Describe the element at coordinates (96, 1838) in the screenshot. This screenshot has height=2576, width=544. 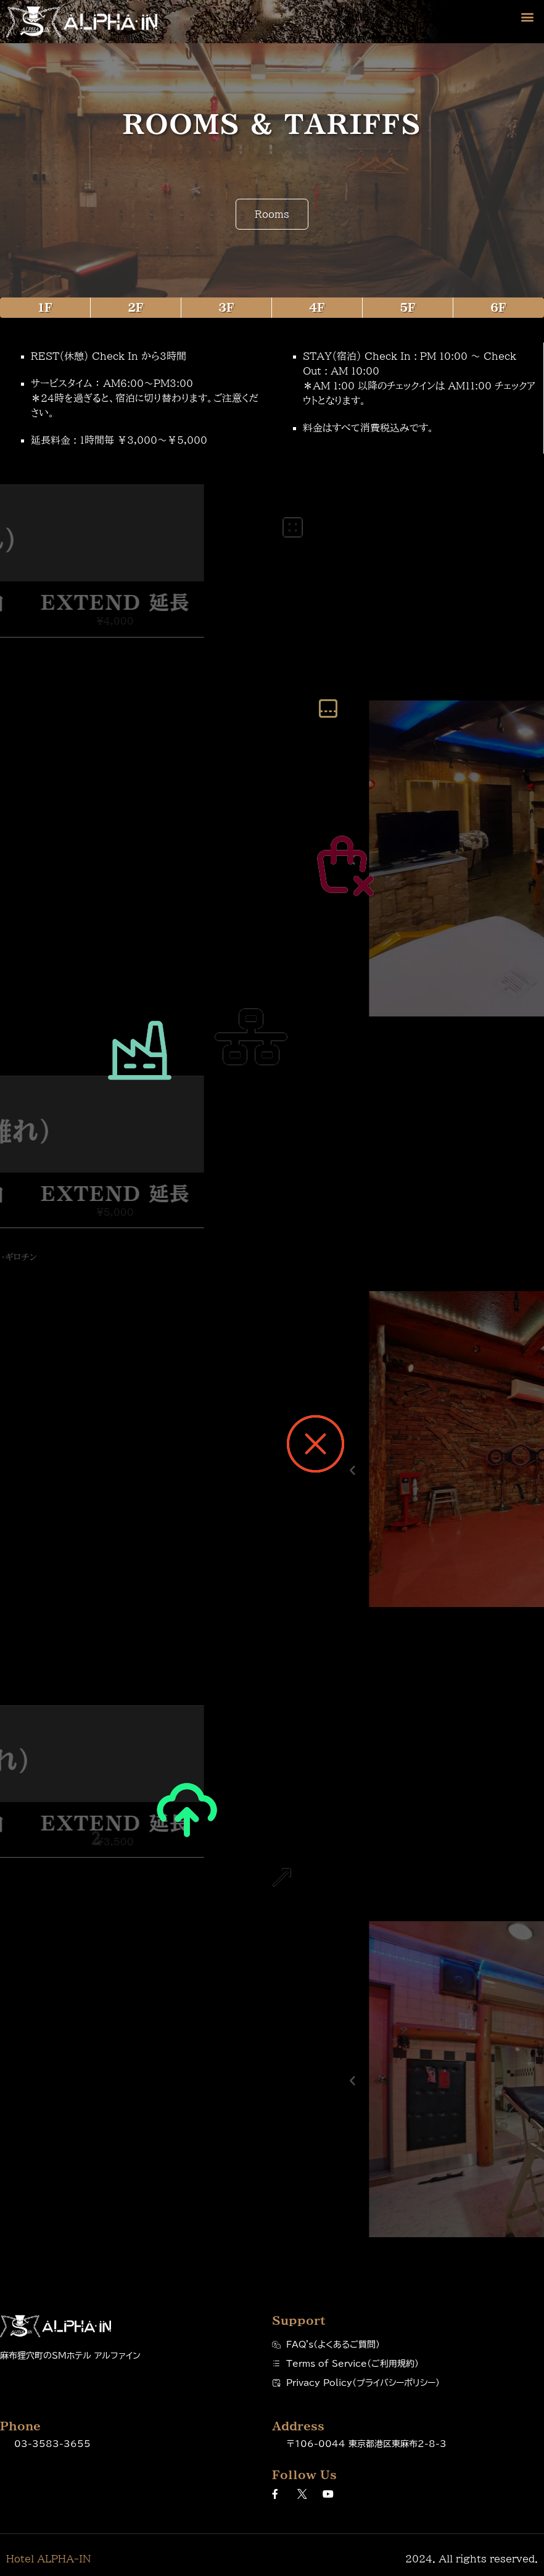
I see `indicates step two in a sequence or process` at that location.